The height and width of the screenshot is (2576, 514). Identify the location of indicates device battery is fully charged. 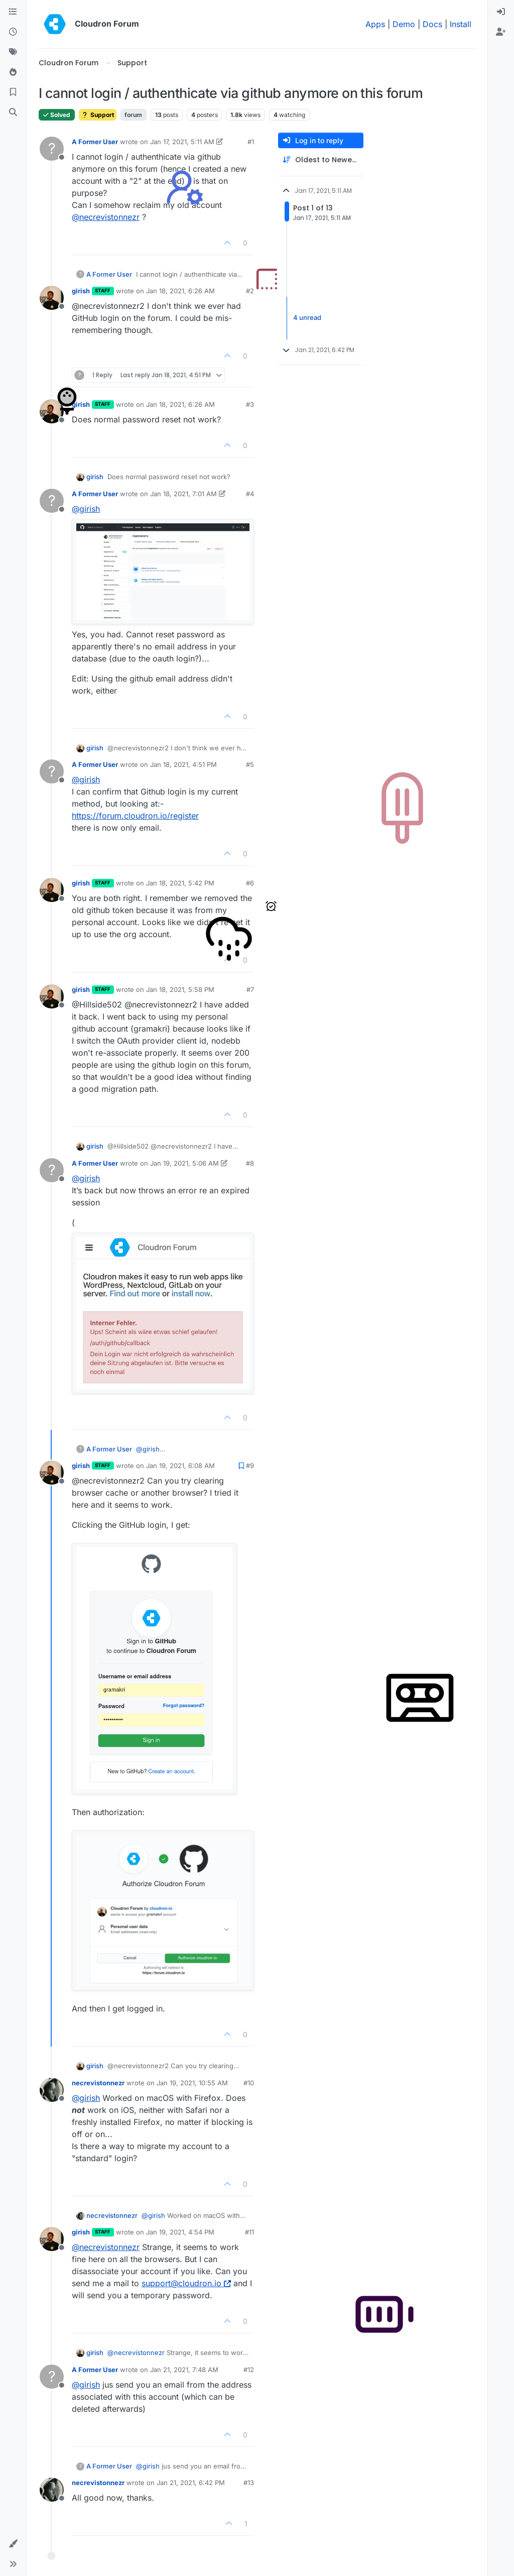
(384, 2314).